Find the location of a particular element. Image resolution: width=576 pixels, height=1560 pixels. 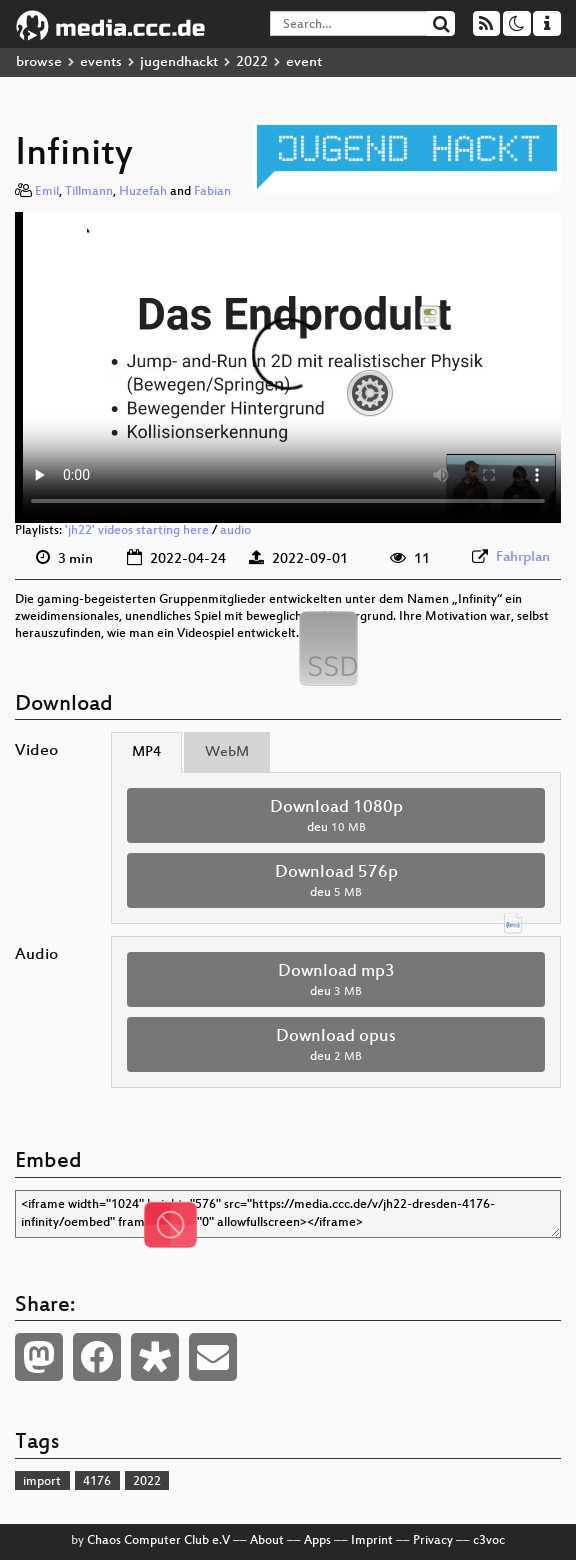

indicates a solid state drive (SSD) storage device is located at coordinates (328, 648).